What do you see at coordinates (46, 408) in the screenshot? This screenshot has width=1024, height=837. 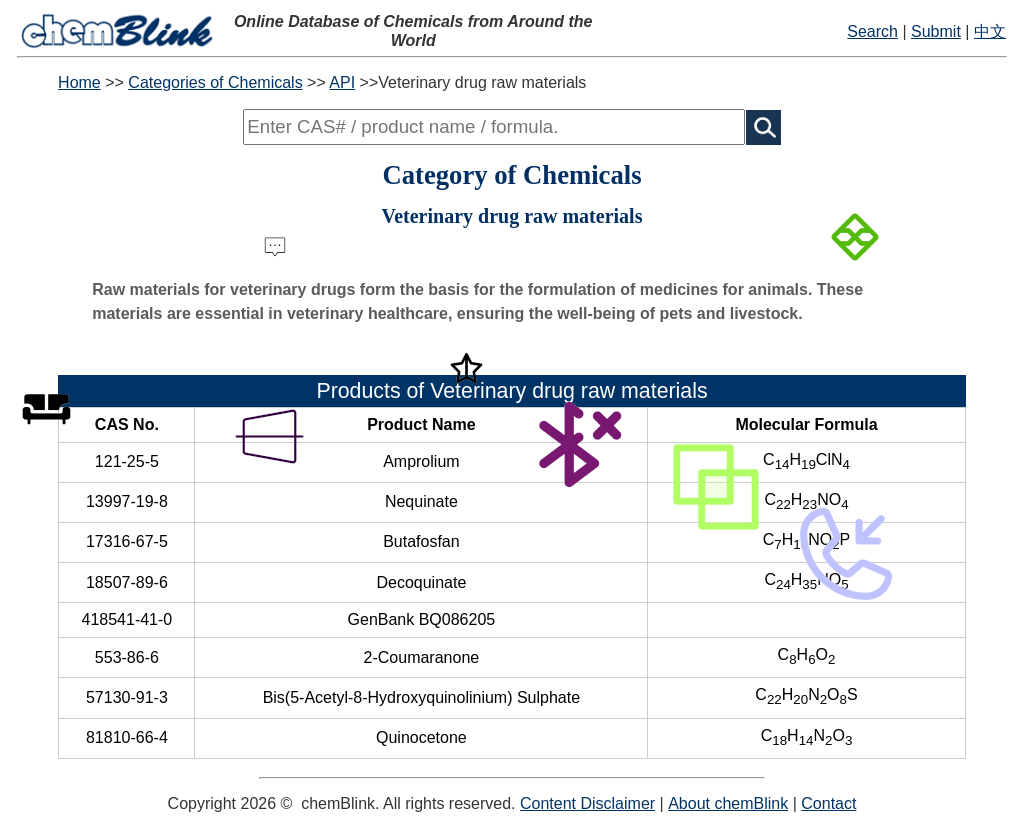 I see `browse furniture or home decor items` at bounding box center [46, 408].